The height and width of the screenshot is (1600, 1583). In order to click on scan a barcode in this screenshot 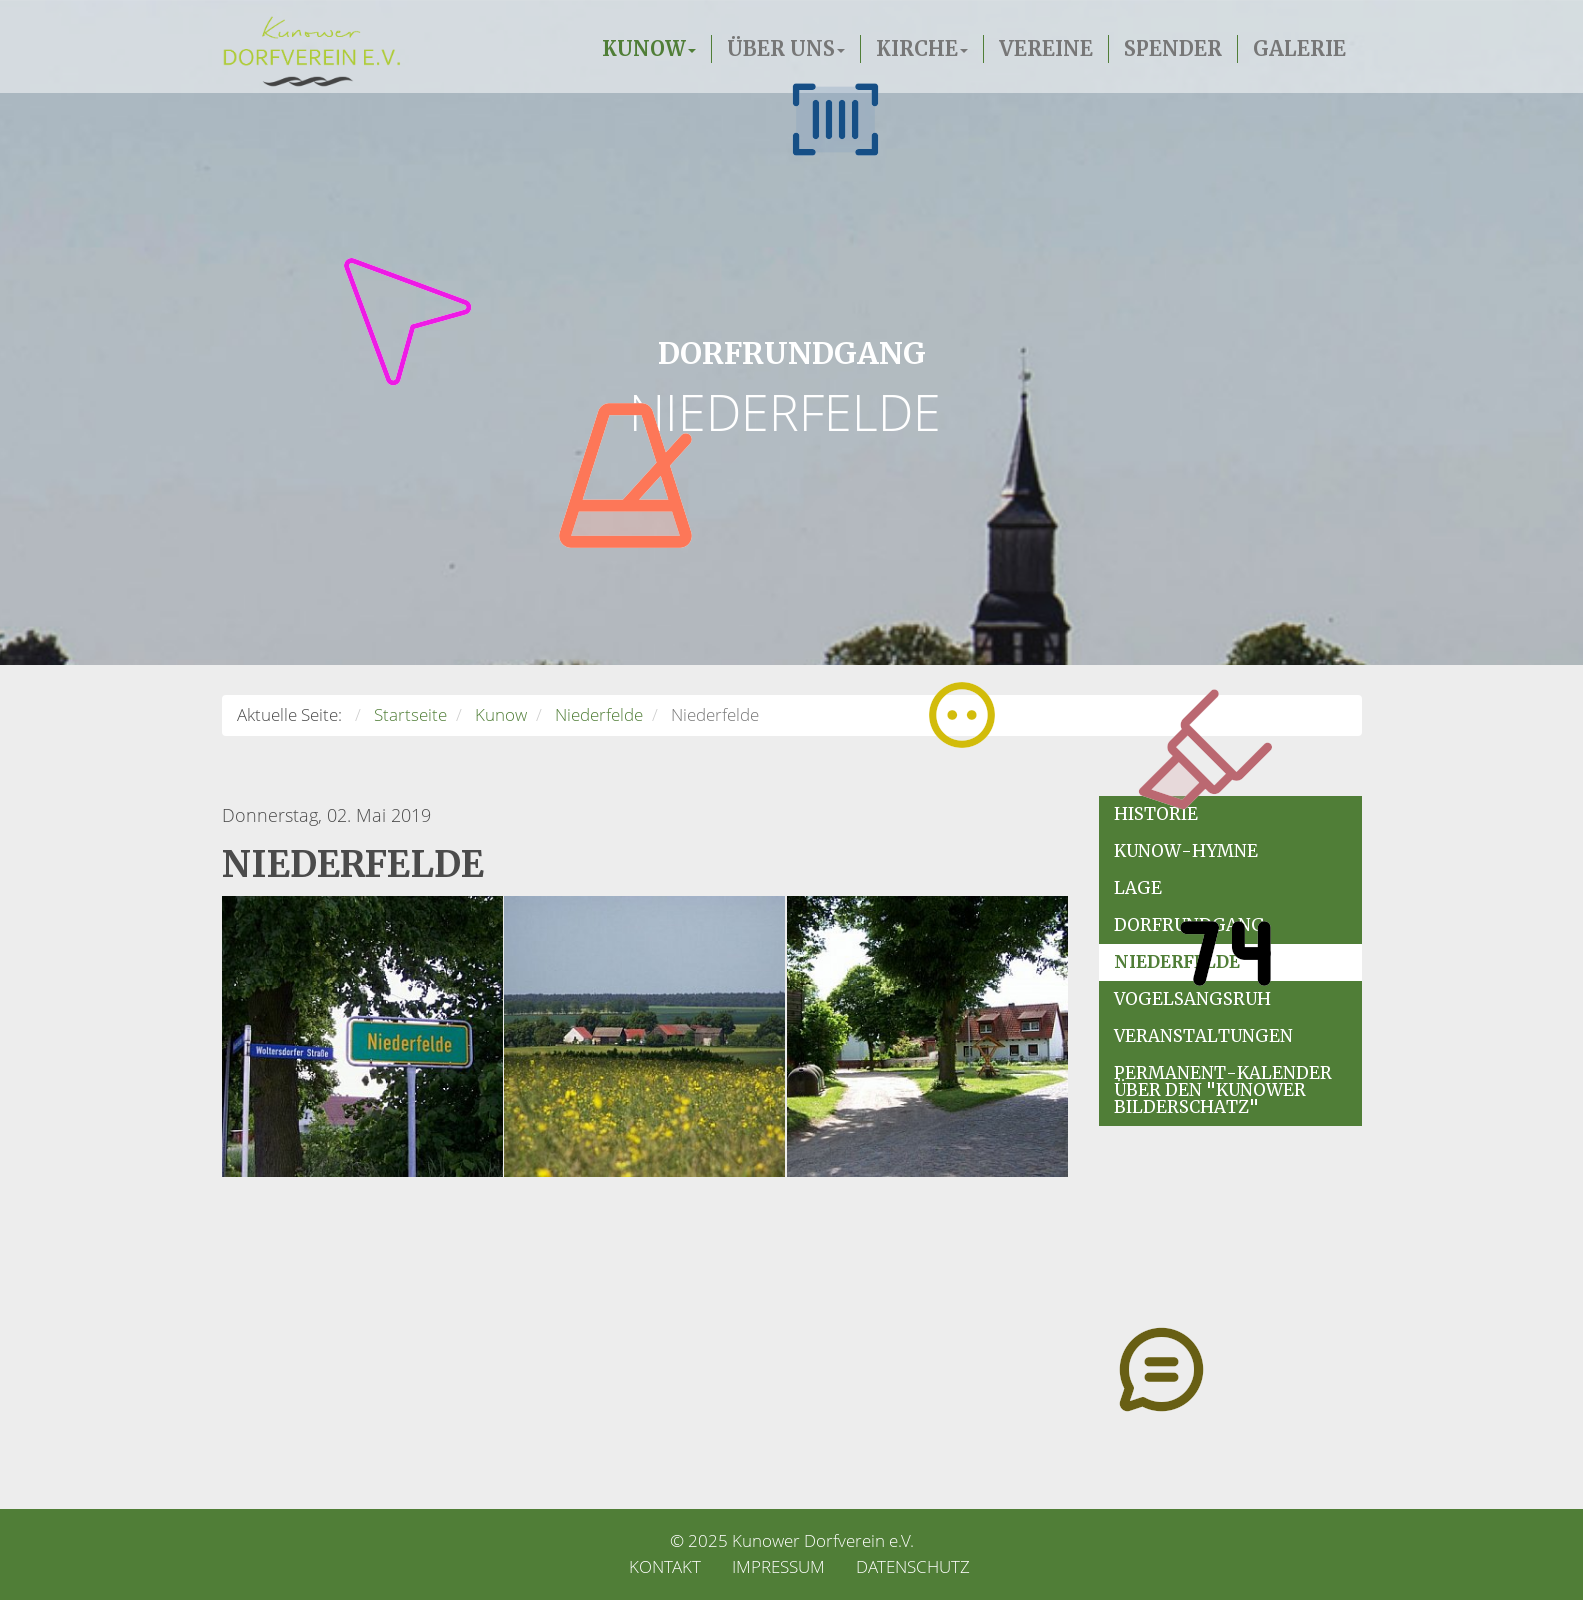, I will do `click(835, 119)`.